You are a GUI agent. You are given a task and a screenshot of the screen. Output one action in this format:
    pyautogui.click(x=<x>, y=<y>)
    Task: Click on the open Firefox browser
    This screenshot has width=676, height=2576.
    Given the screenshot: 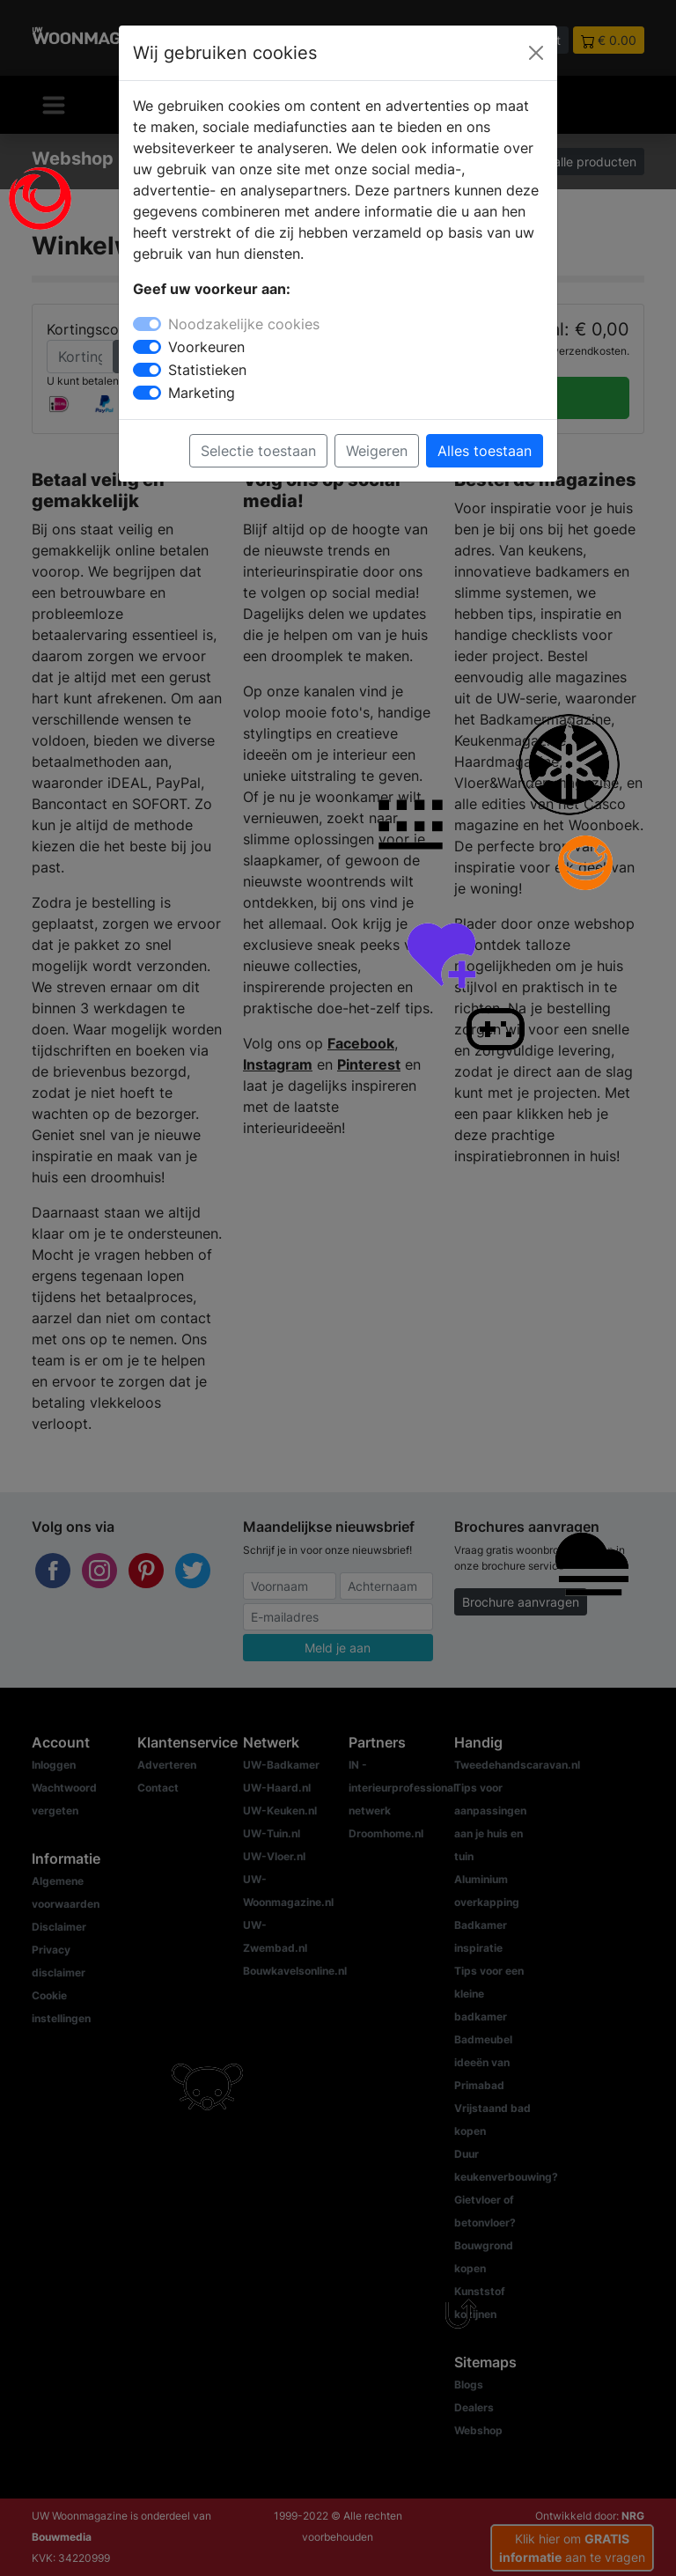 What is the action you would take?
    pyautogui.click(x=40, y=198)
    